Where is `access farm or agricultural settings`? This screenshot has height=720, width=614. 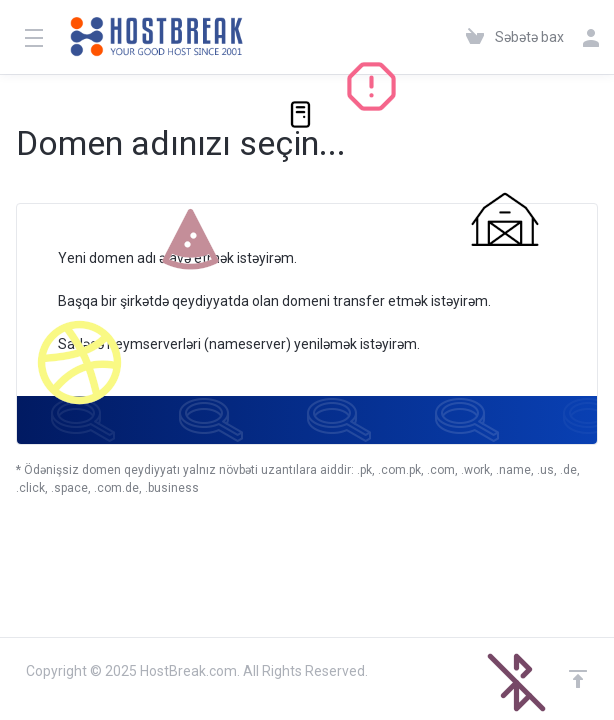 access farm or agricultural settings is located at coordinates (505, 224).